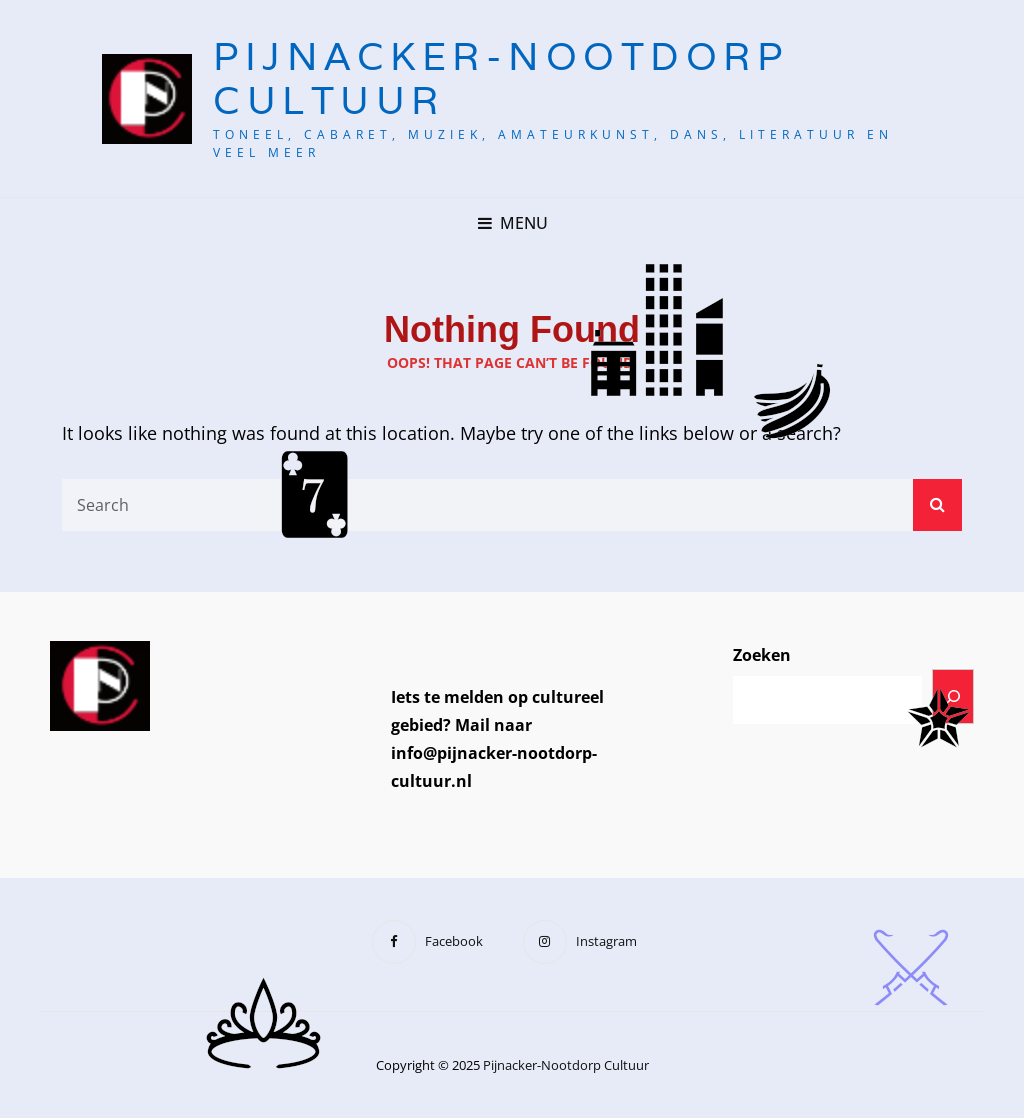 The image size is (1024, 1118). I want to click on staryu pokémon icon from a game interface, so click(939, 718).